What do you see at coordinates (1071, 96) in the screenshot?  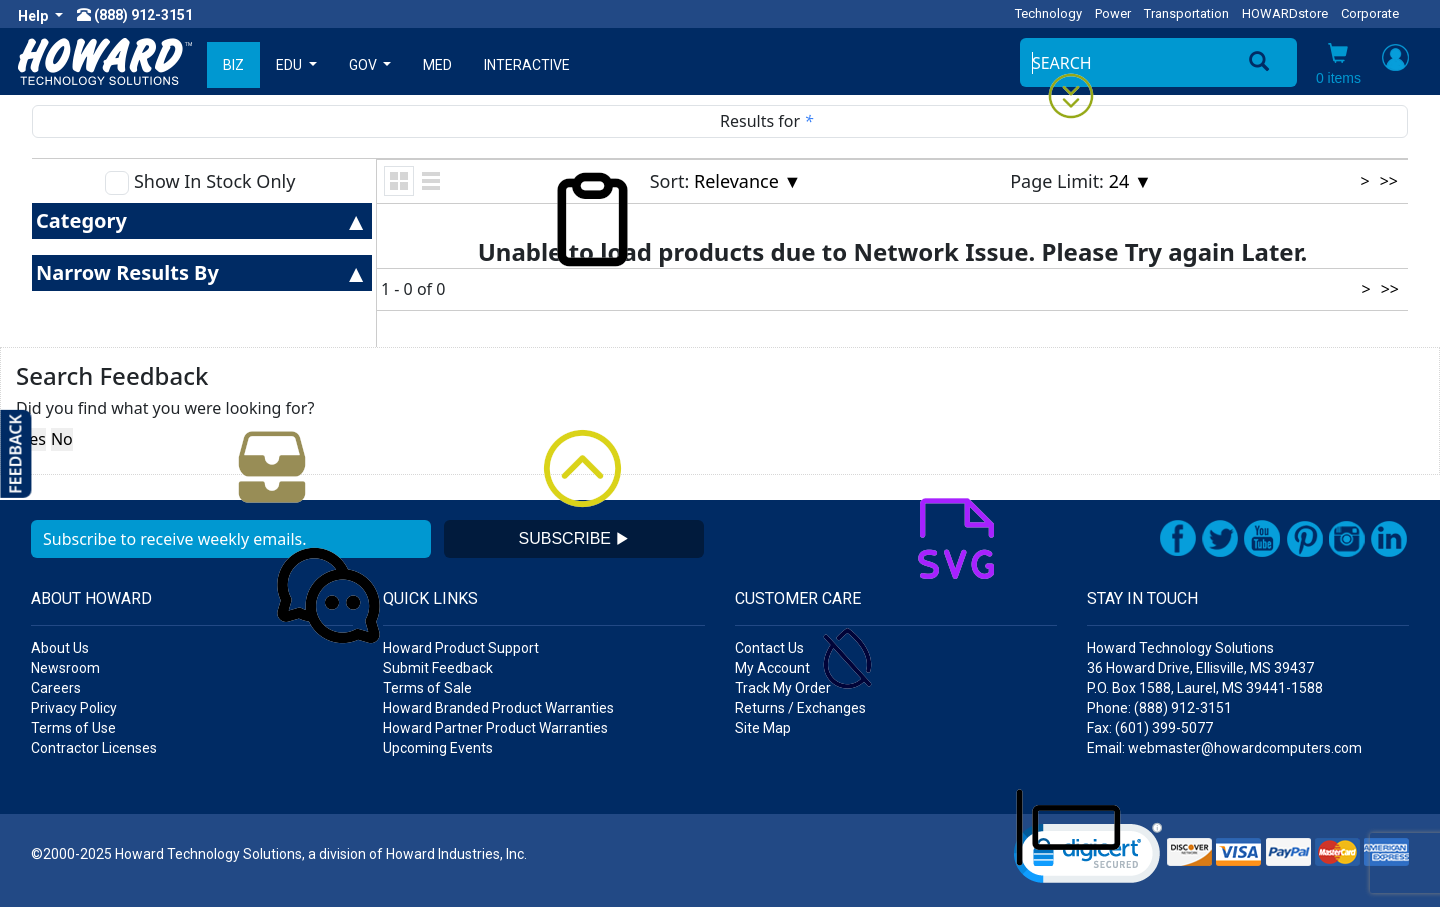 I see `expand to show more content below` at bounding box center [1071, 96].